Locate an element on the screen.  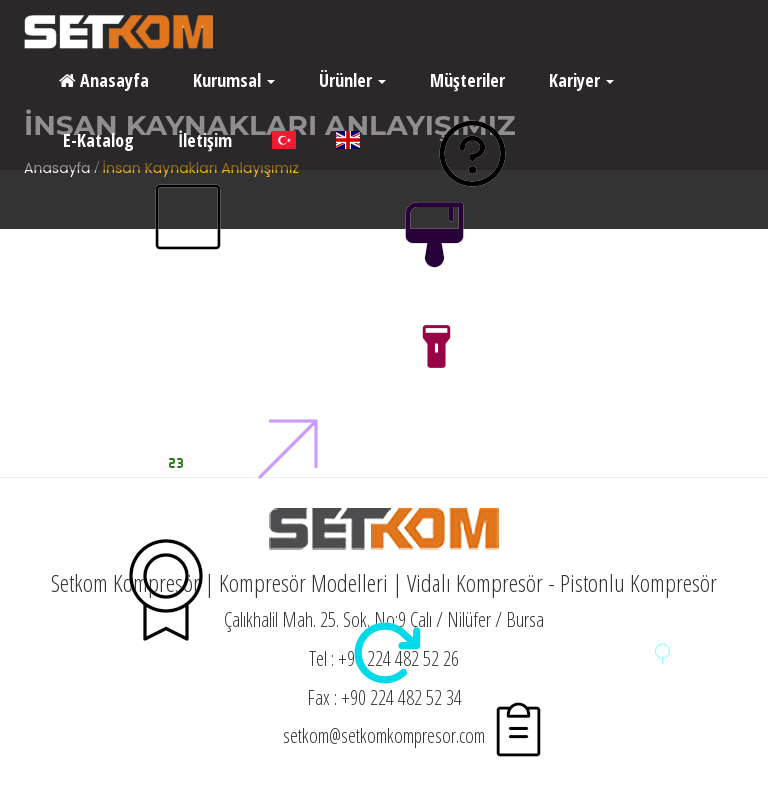
displays the number 23 as a badge or label is located at coordinates (176, 463).